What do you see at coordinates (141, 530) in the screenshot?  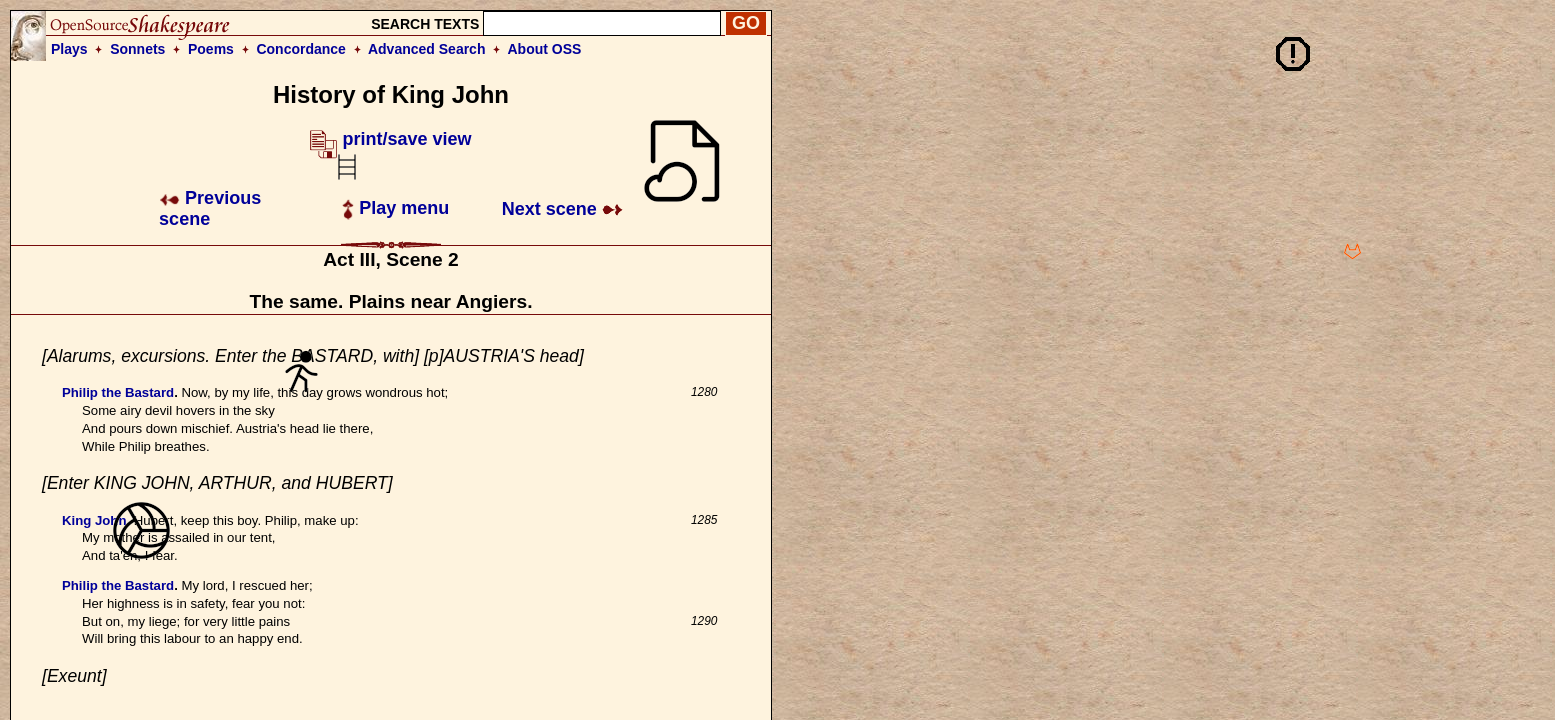 I see `view volleyball or beach sports activities` at bounding box center [141, 530].